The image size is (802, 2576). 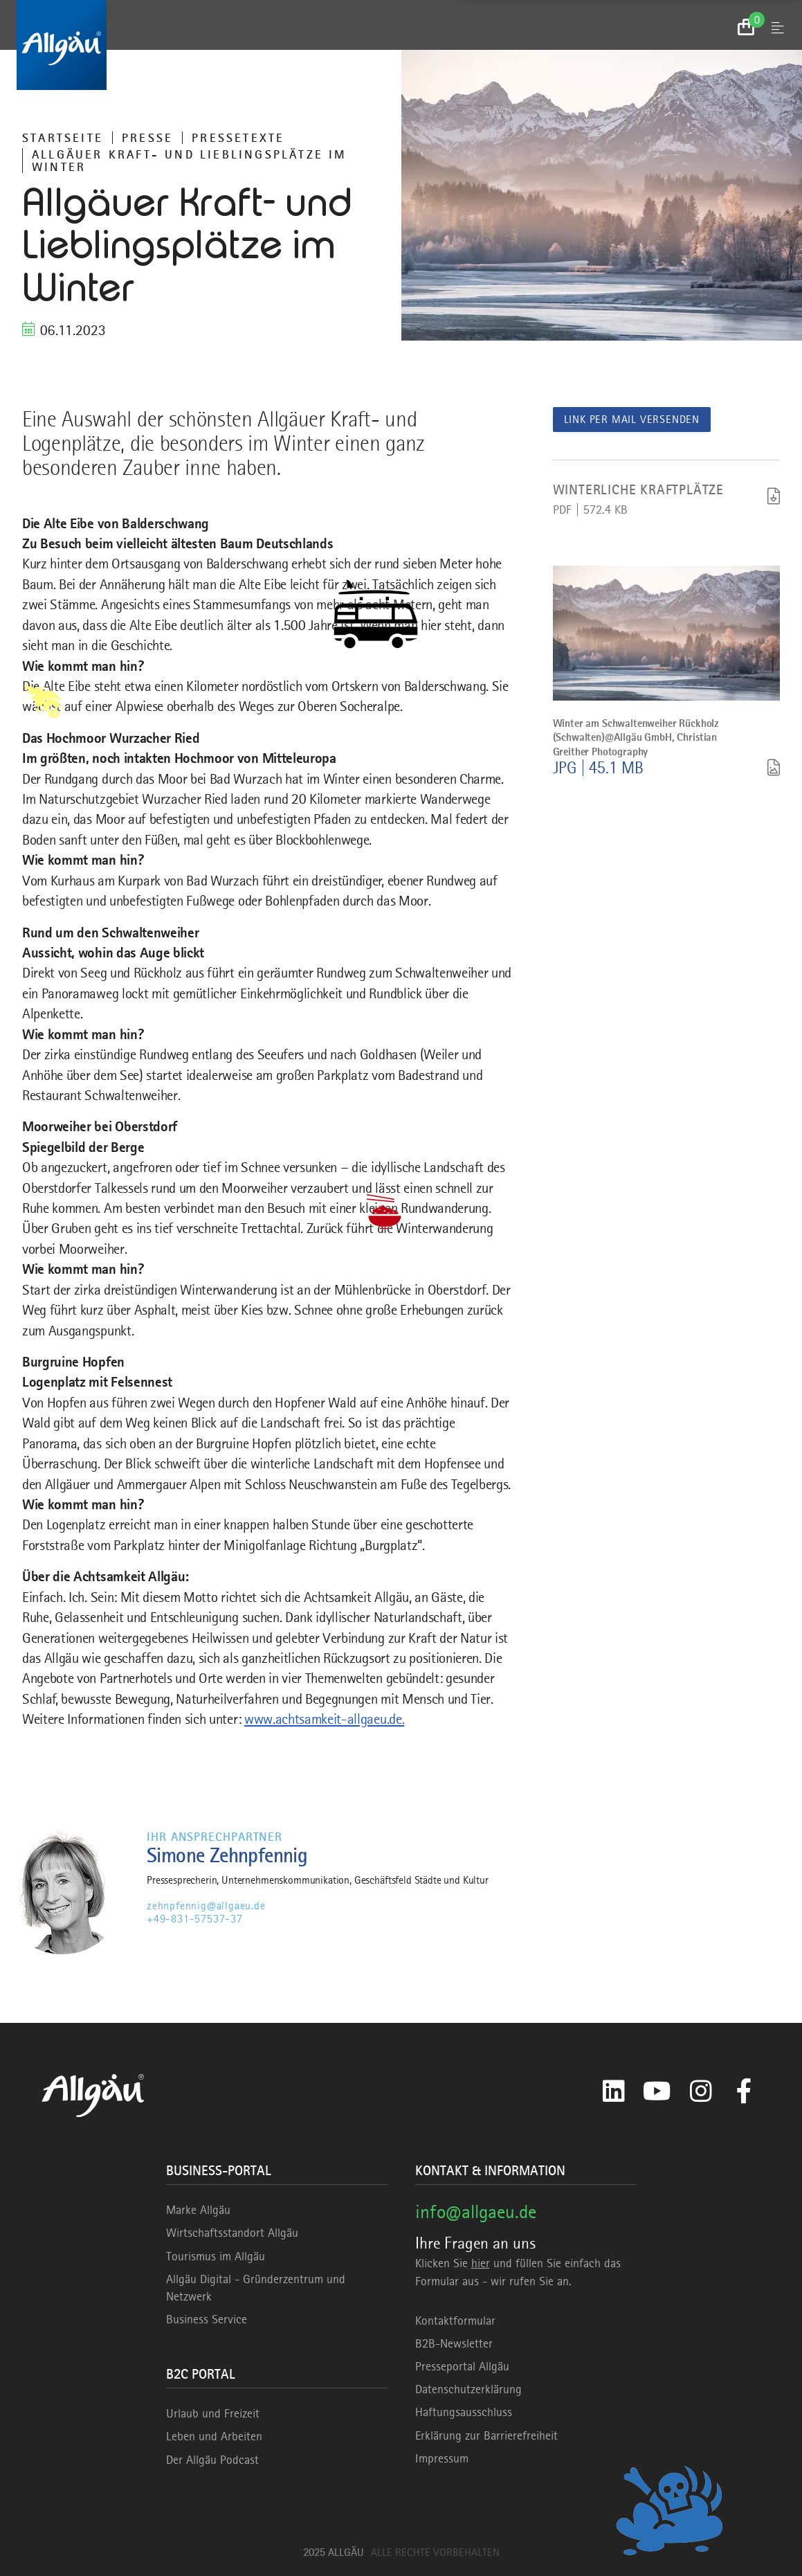 I want to click on browse asian cuisine or rice dishes, so click(x=385, y=1212).